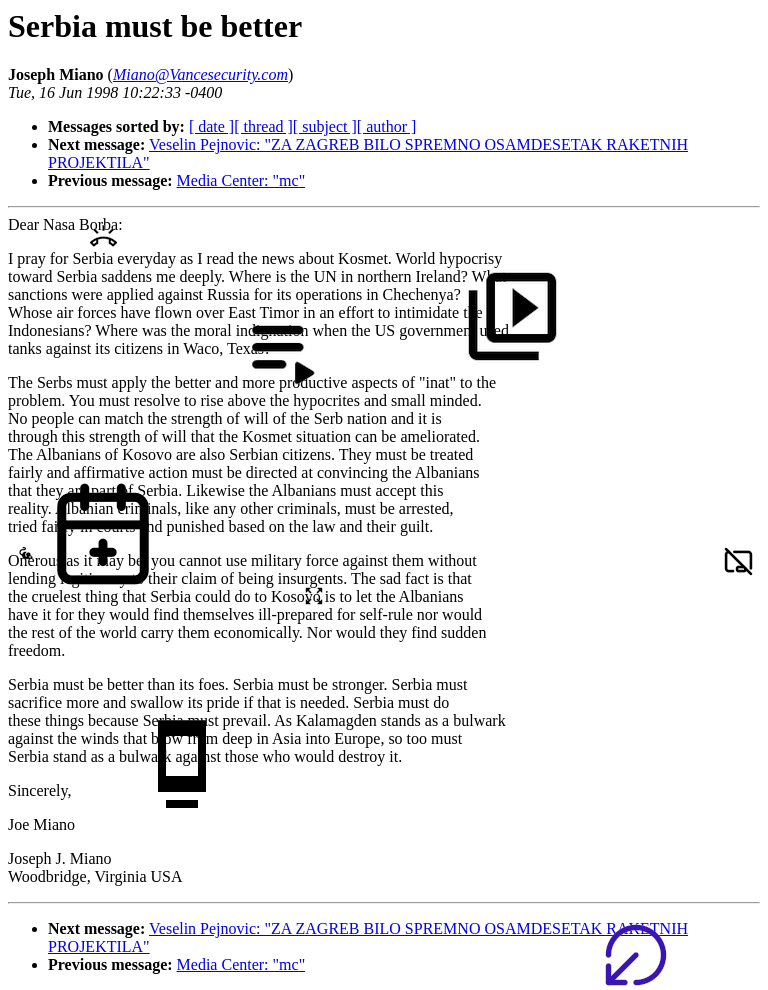 This screenshot has width=768, height=990. I want to click on play all items in a playlist, so click(286, 351).